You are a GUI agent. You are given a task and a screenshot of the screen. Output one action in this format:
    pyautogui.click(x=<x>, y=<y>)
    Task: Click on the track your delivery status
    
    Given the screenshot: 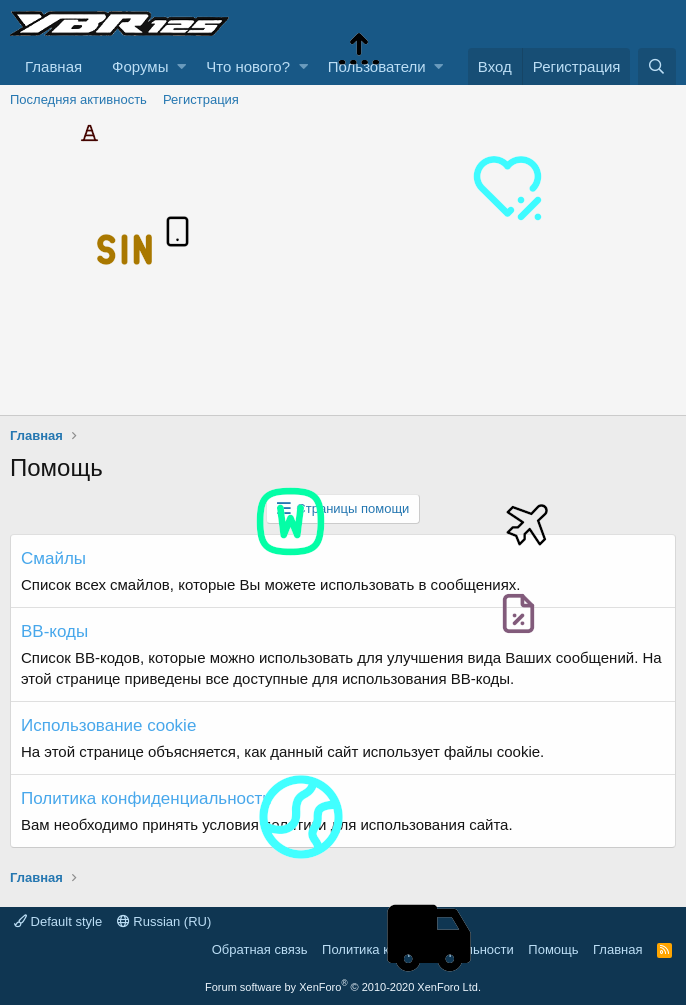 What is the action you would take?
    pyautogui.click(x=429, y=938)
    